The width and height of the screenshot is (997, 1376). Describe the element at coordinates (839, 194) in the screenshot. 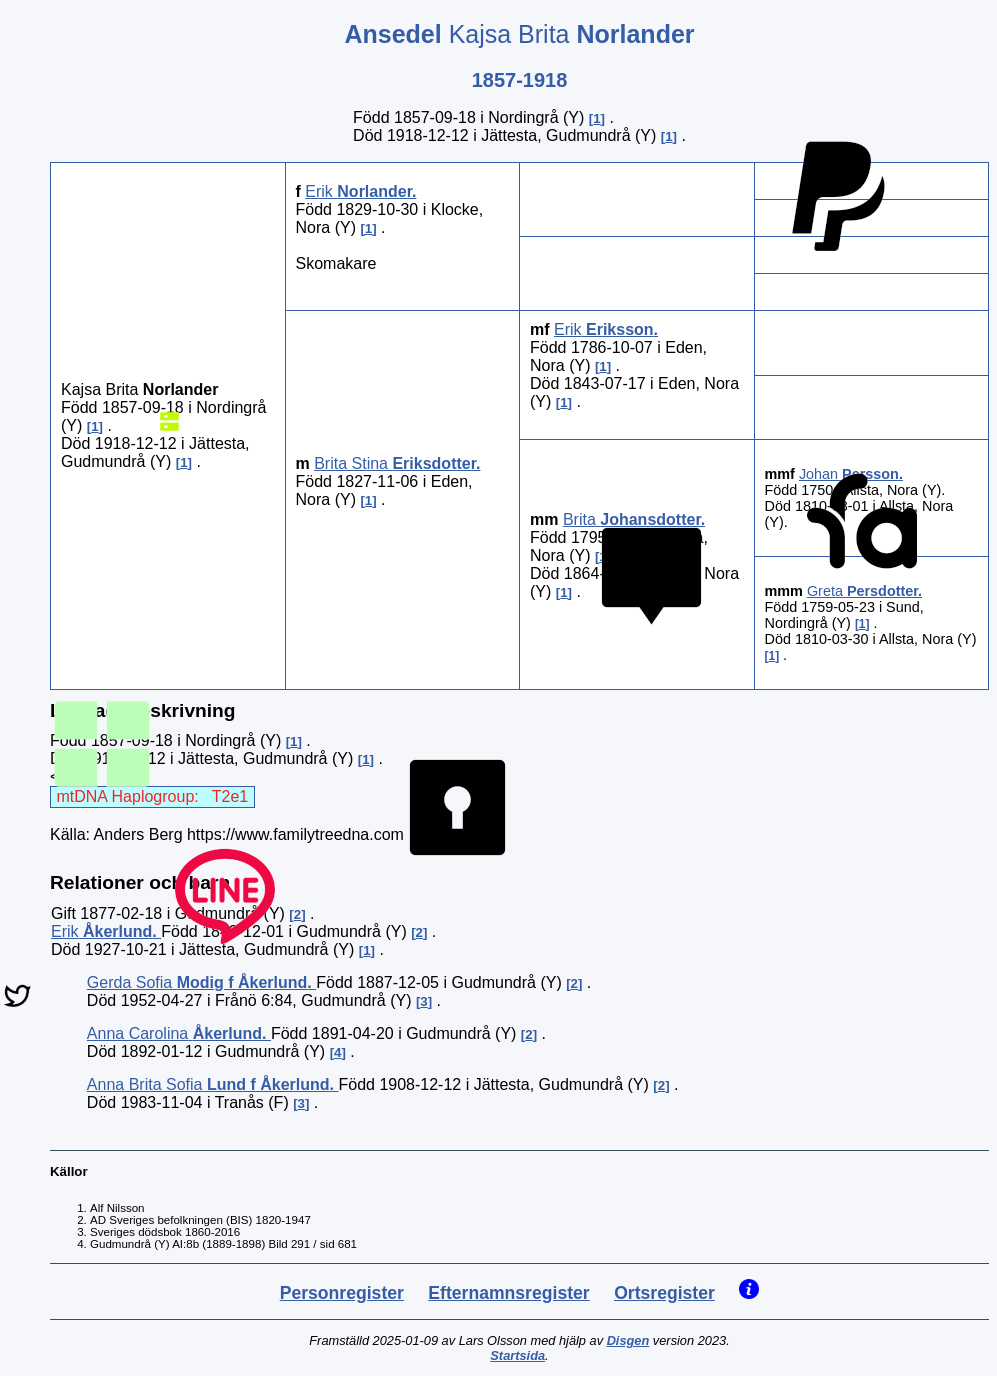

I see `pay with PayPal` at that location.